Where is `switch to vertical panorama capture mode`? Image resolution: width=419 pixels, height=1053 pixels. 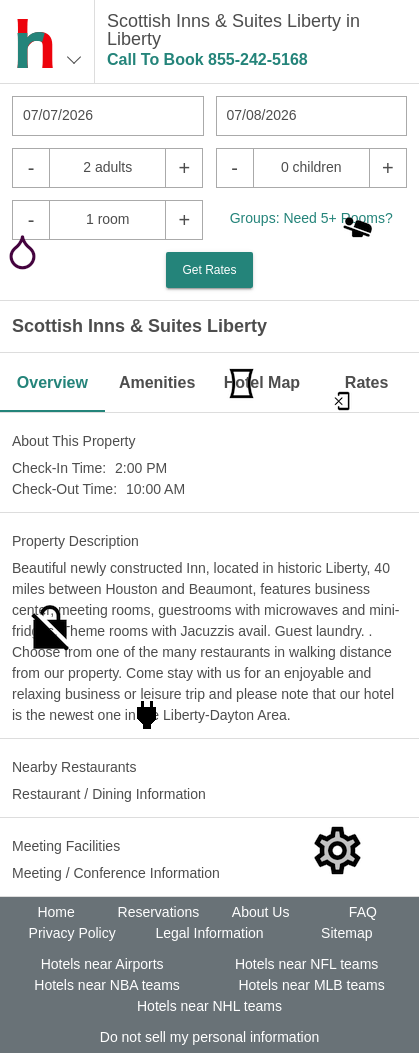 switch to vertical panorama capture mode is located at coordinates (241, 383).